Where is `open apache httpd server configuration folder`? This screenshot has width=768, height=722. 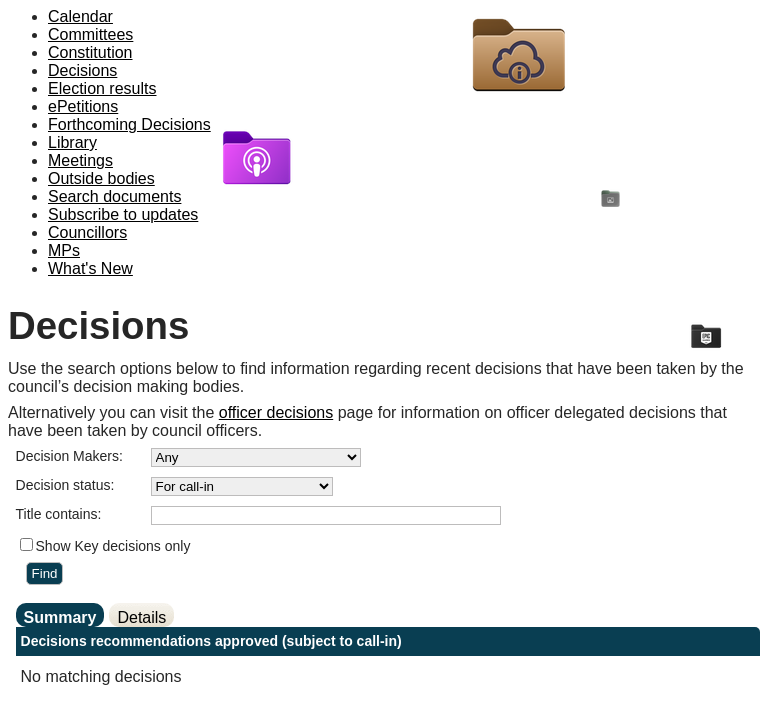 open apache httpd server configuration folder is located at coordinates (518, 57).